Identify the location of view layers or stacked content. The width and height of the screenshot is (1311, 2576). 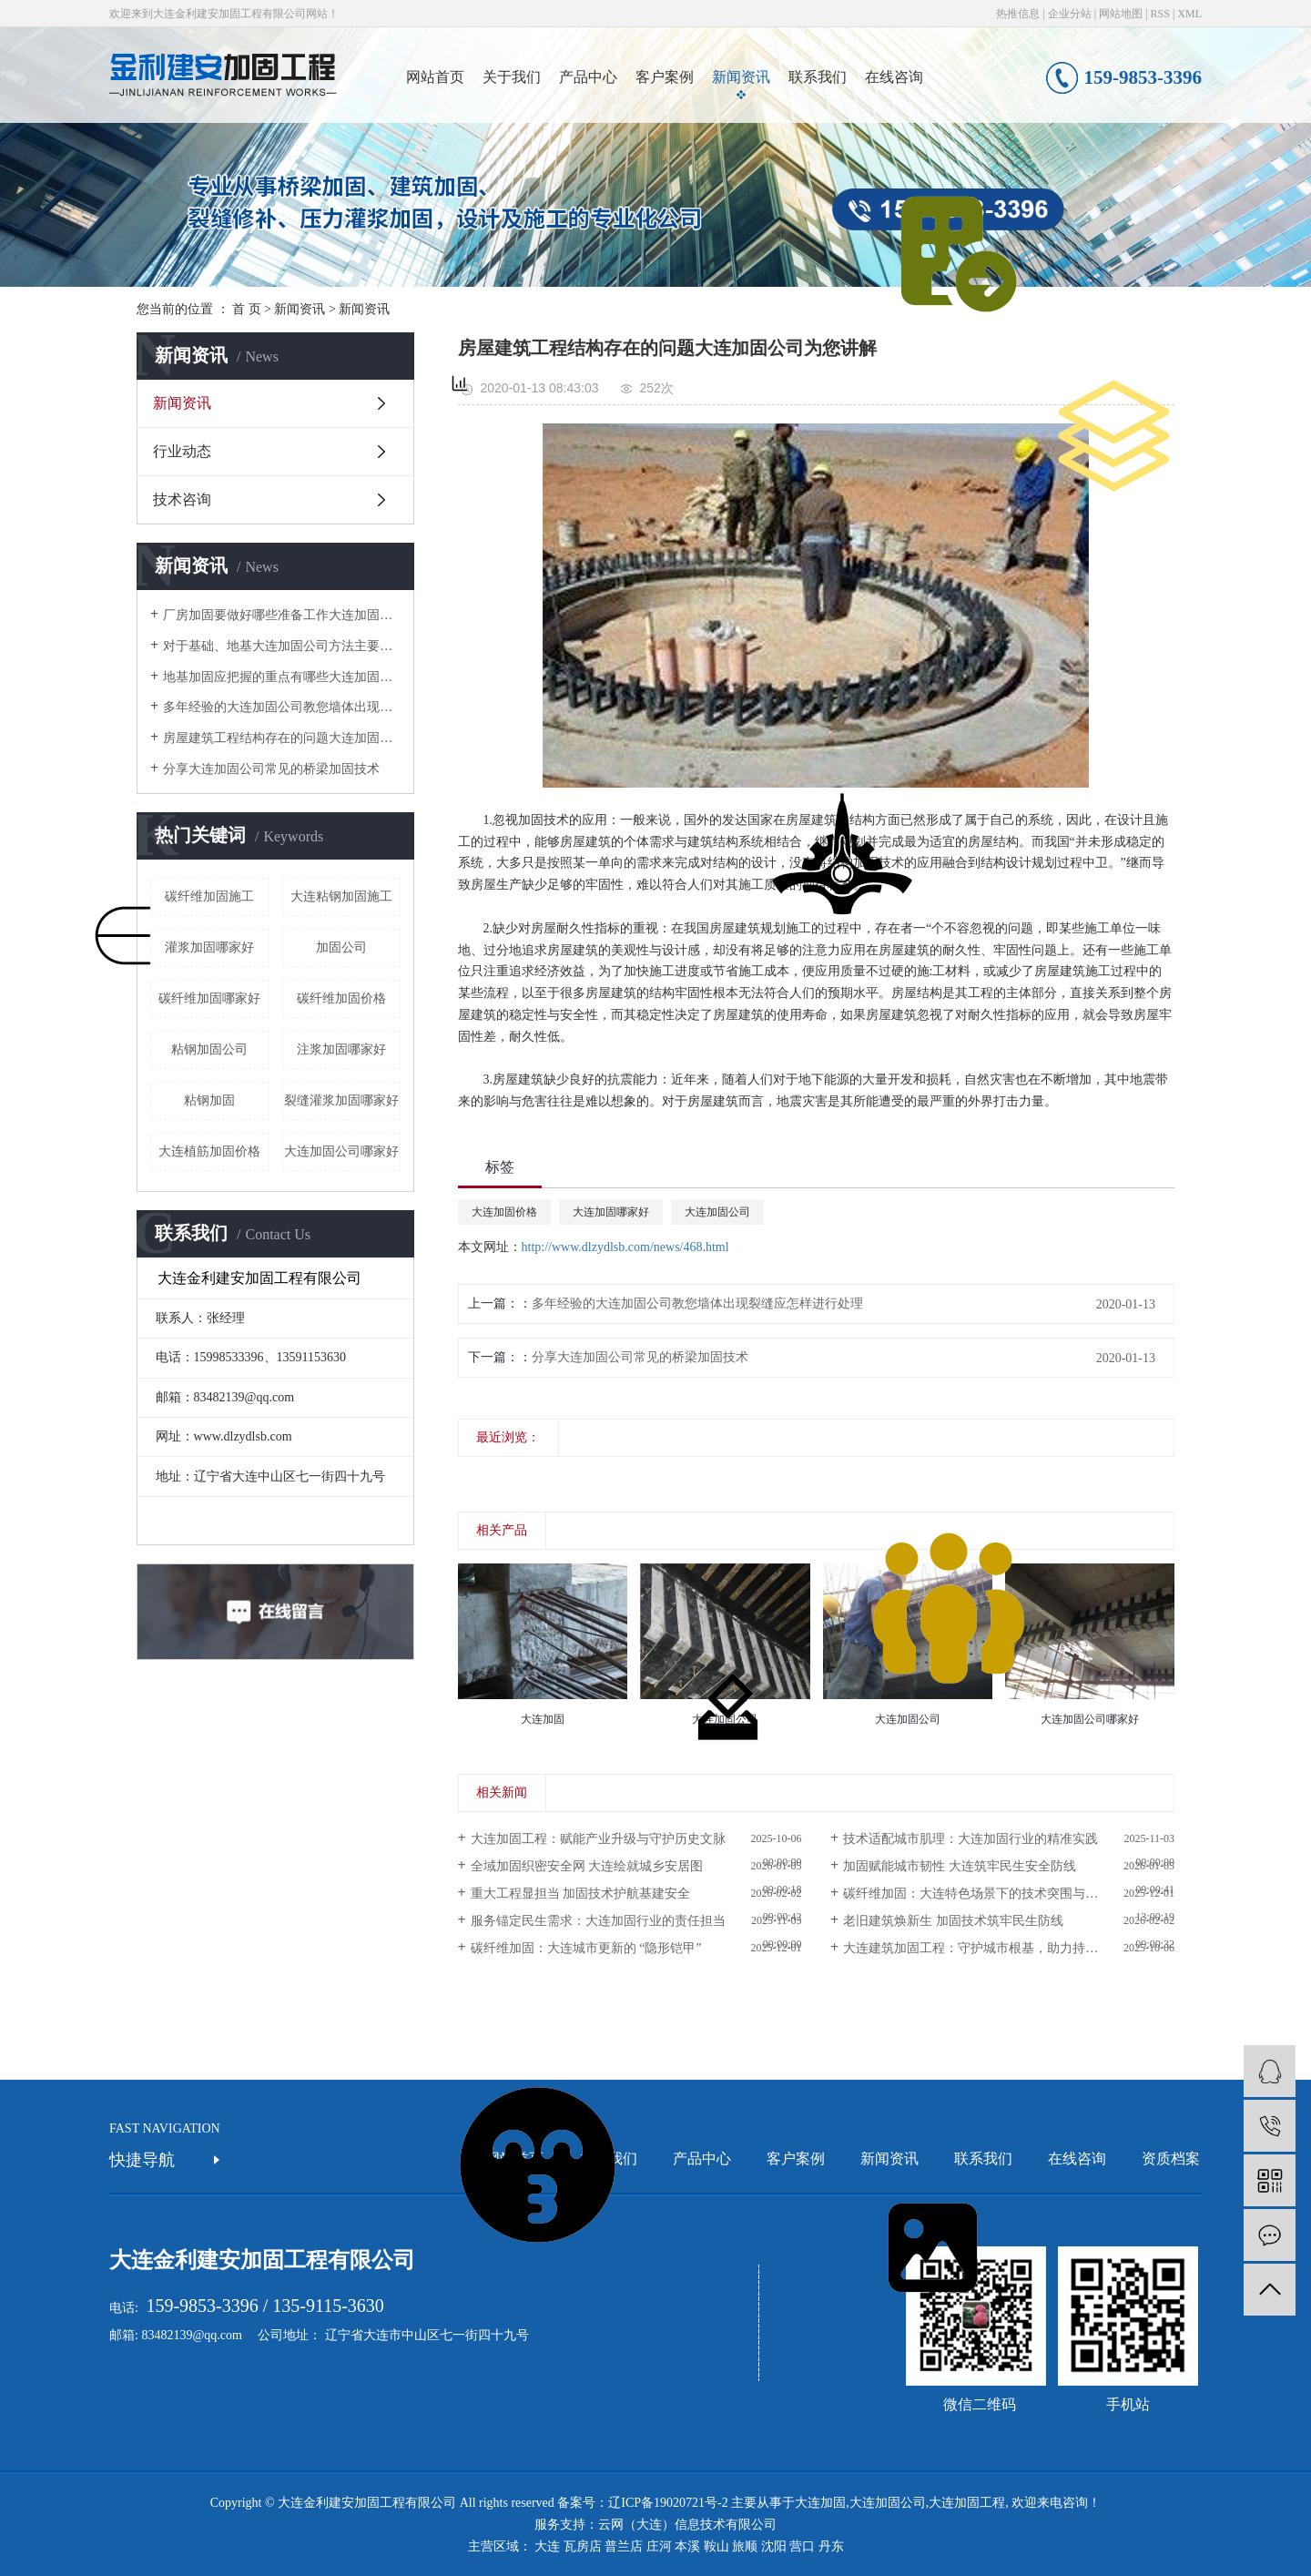
(1113, 435).